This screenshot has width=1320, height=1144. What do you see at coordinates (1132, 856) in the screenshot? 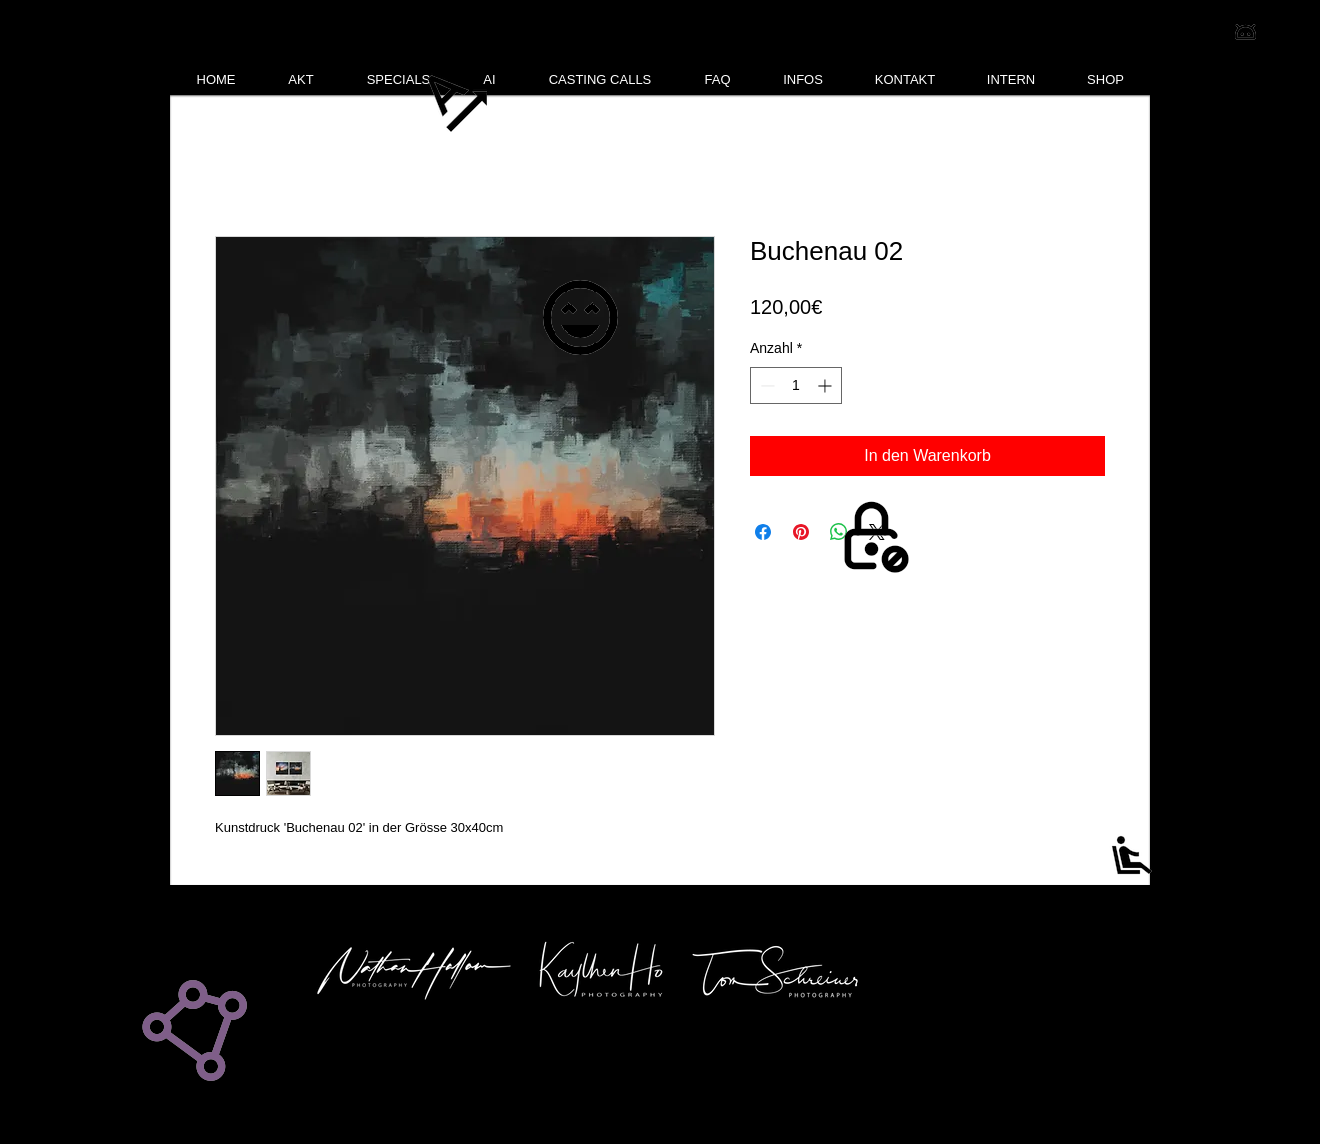
I see `select extra legroom or recline seating` at bounding box center [1132, 856].